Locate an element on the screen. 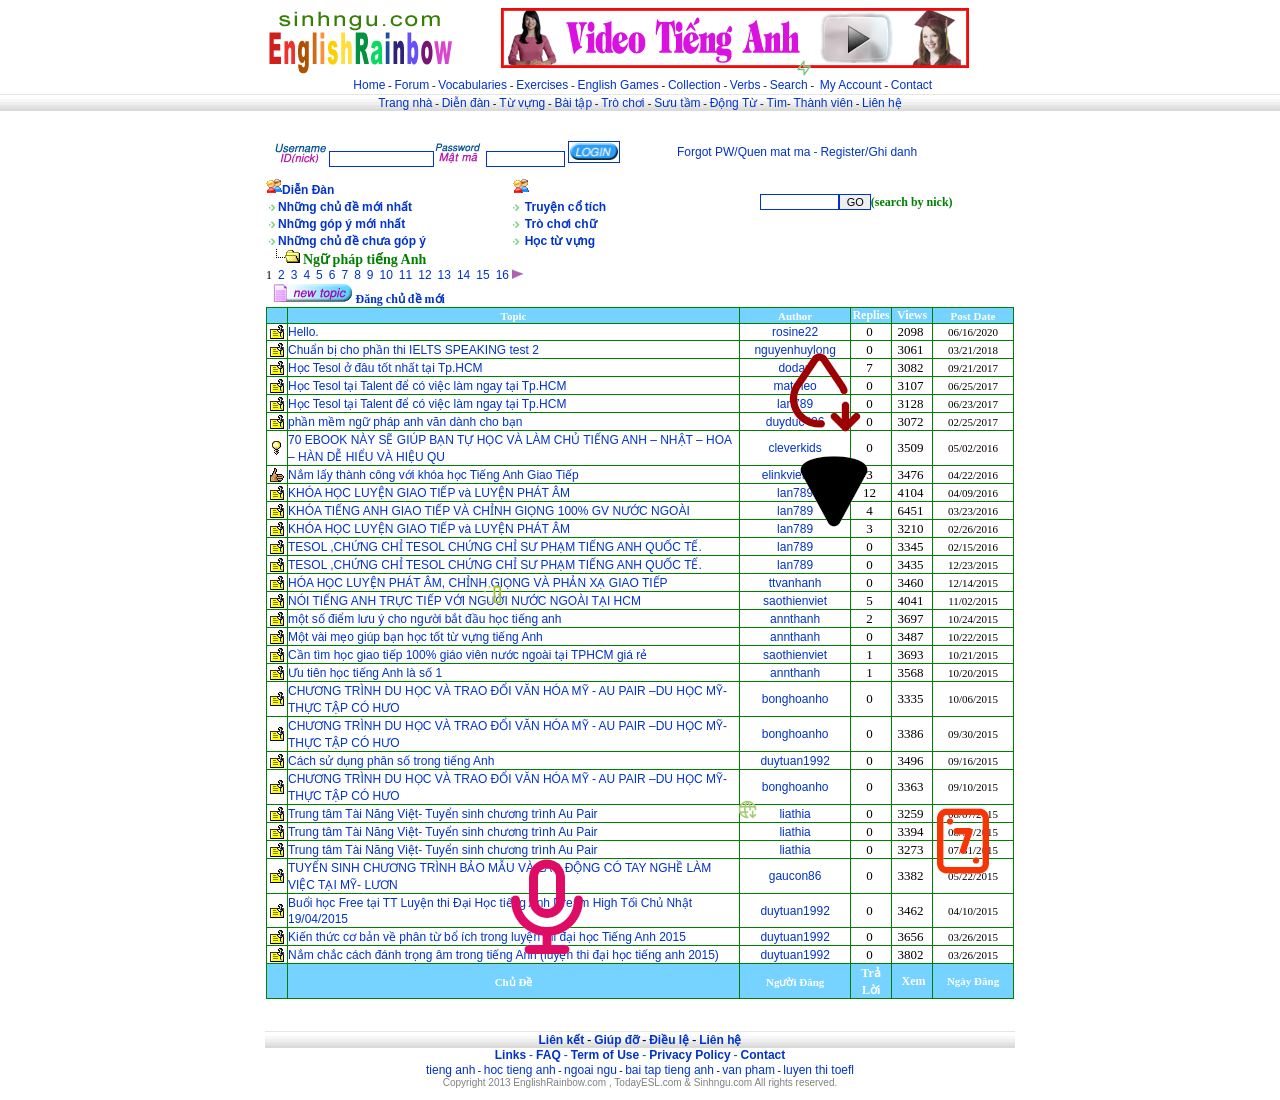 This screenshot has height=1100, width=1280. download content from the web is located at coordinates (747, 809).